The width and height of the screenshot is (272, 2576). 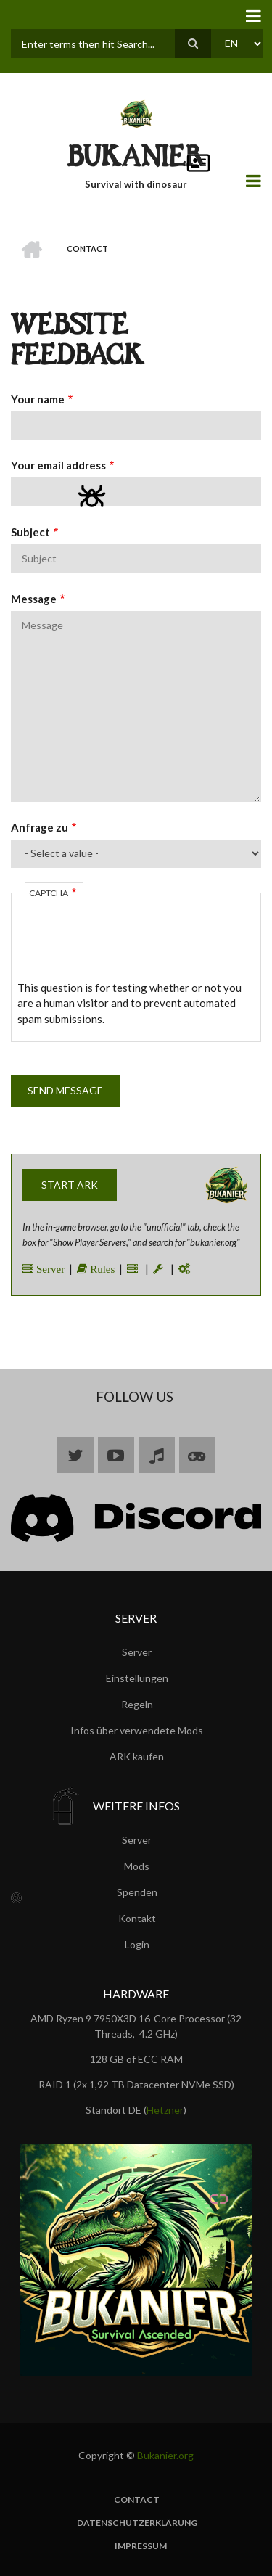 What do you see at coordinates (16, 1898) in the screenshot?
I see `playstation circle button icon` at bounding box center [16, 1898].